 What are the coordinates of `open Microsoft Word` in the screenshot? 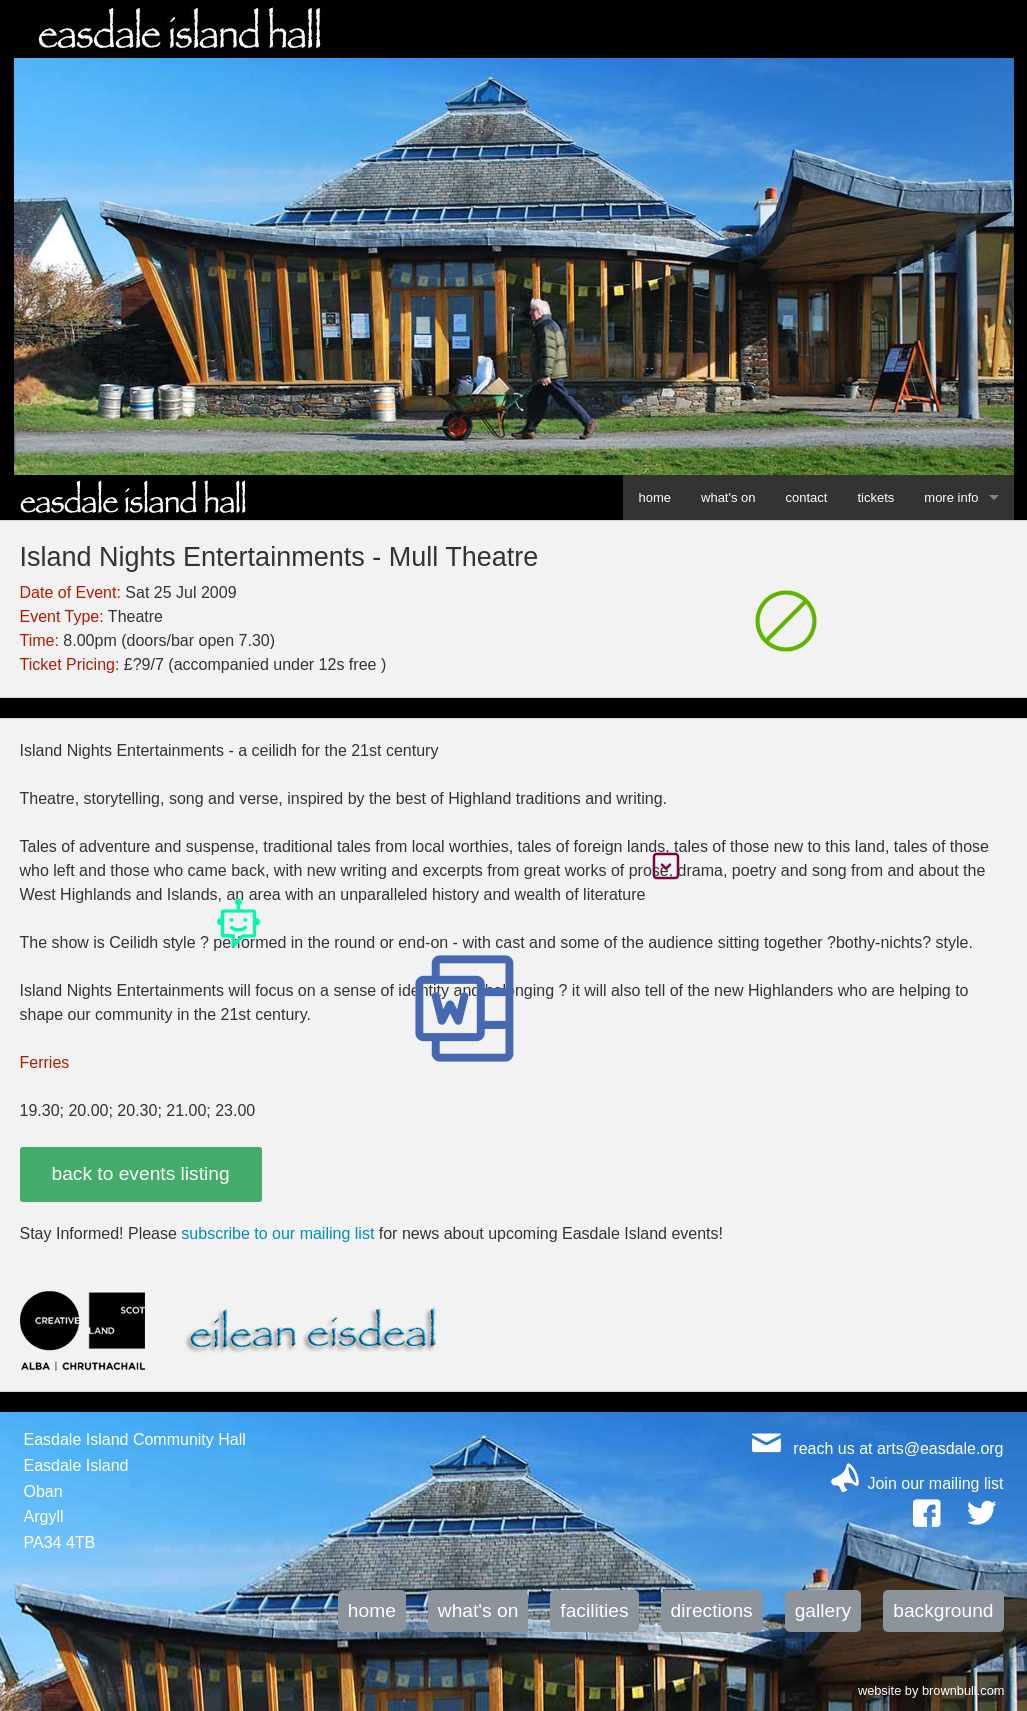 It's located at (468, 1008).